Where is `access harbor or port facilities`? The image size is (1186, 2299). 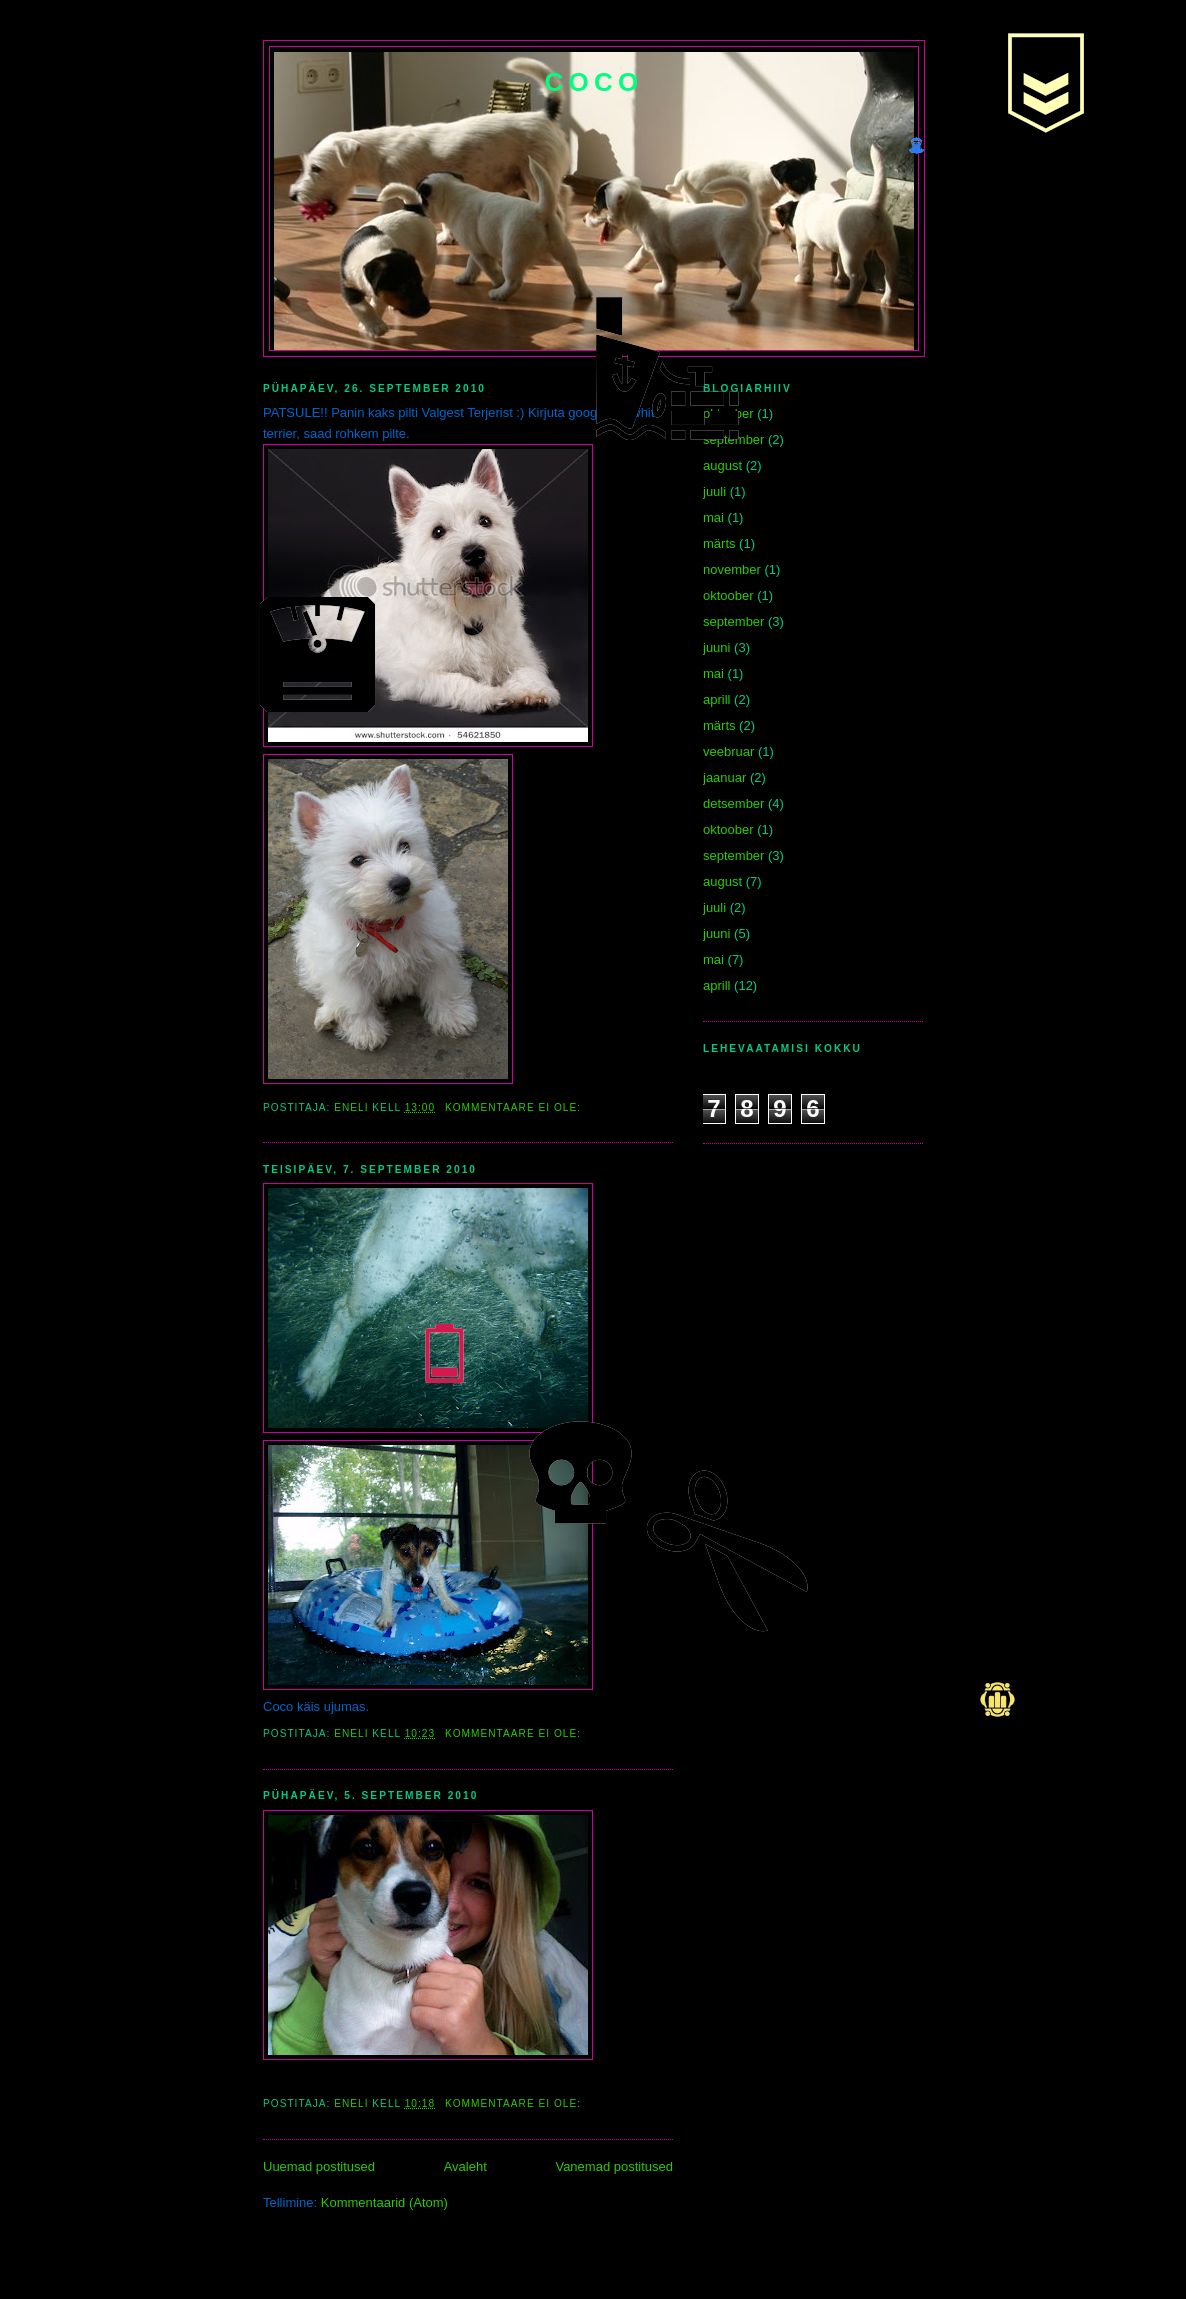
access harbor or port facilities is located at coordinates (668, 369).